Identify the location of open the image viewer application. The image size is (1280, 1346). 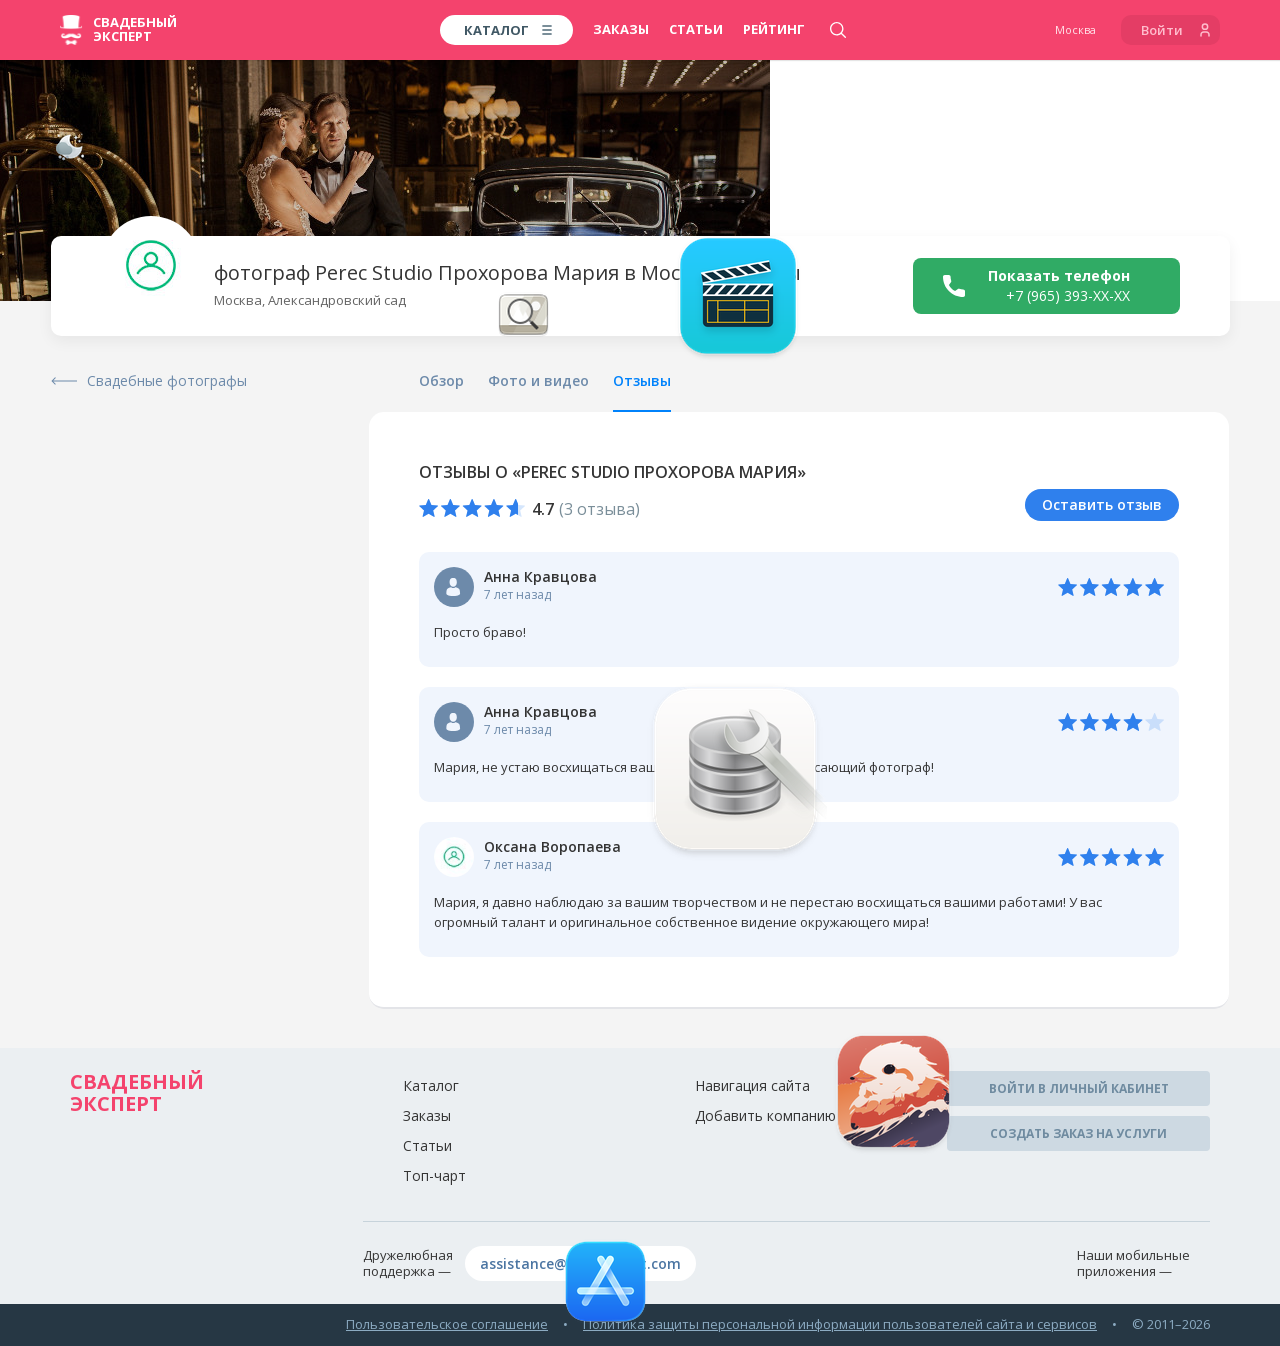
(523, 314).